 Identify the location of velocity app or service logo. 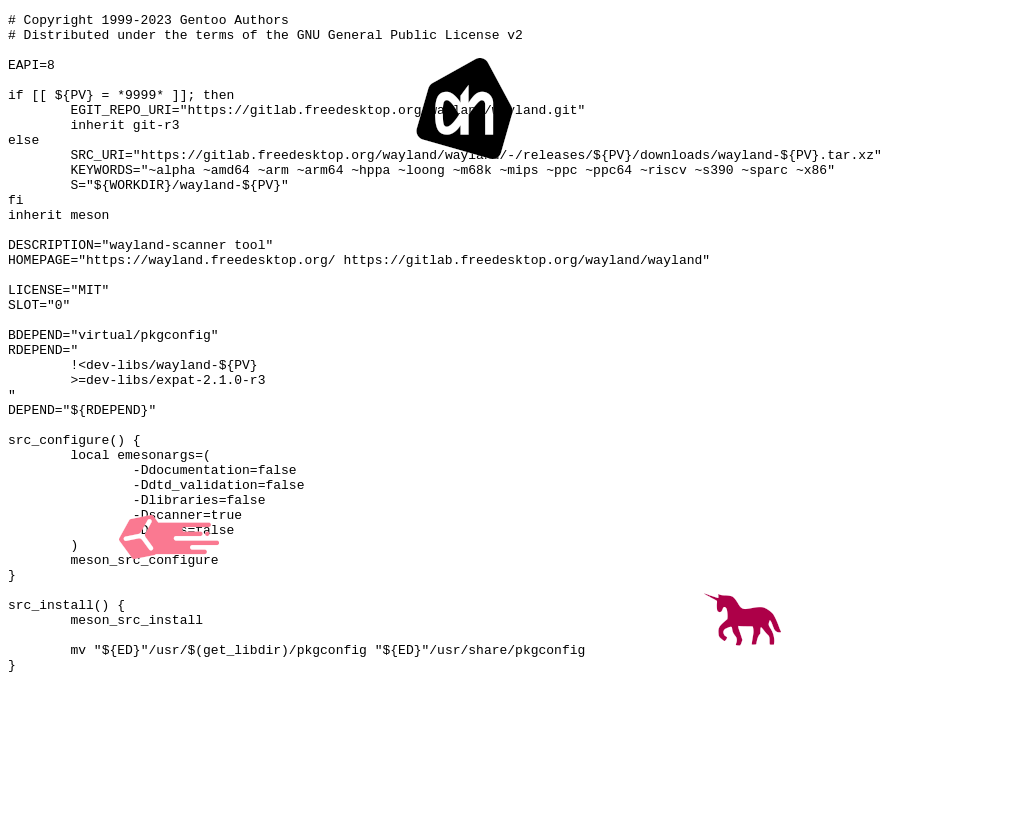
(169, 537).